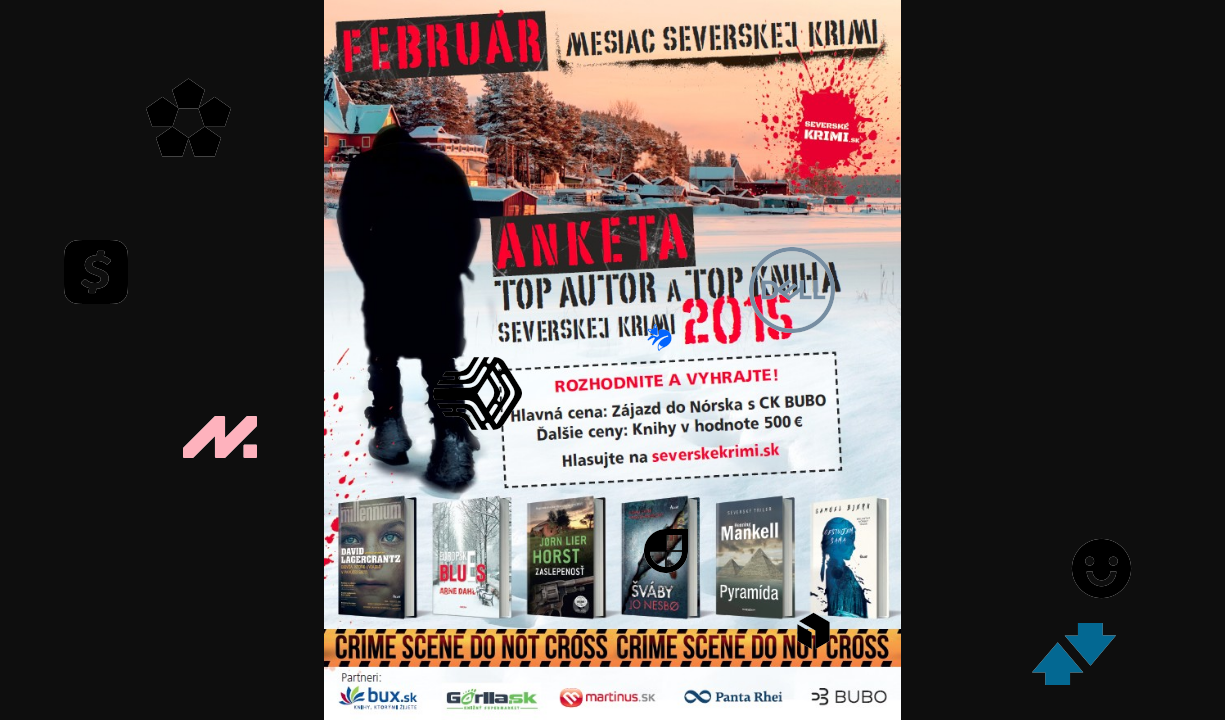 Image resolution: width=1225 pixels, height=720 pixels. I want to click on add a reaction or emoji to a message, so click(1101, 568).